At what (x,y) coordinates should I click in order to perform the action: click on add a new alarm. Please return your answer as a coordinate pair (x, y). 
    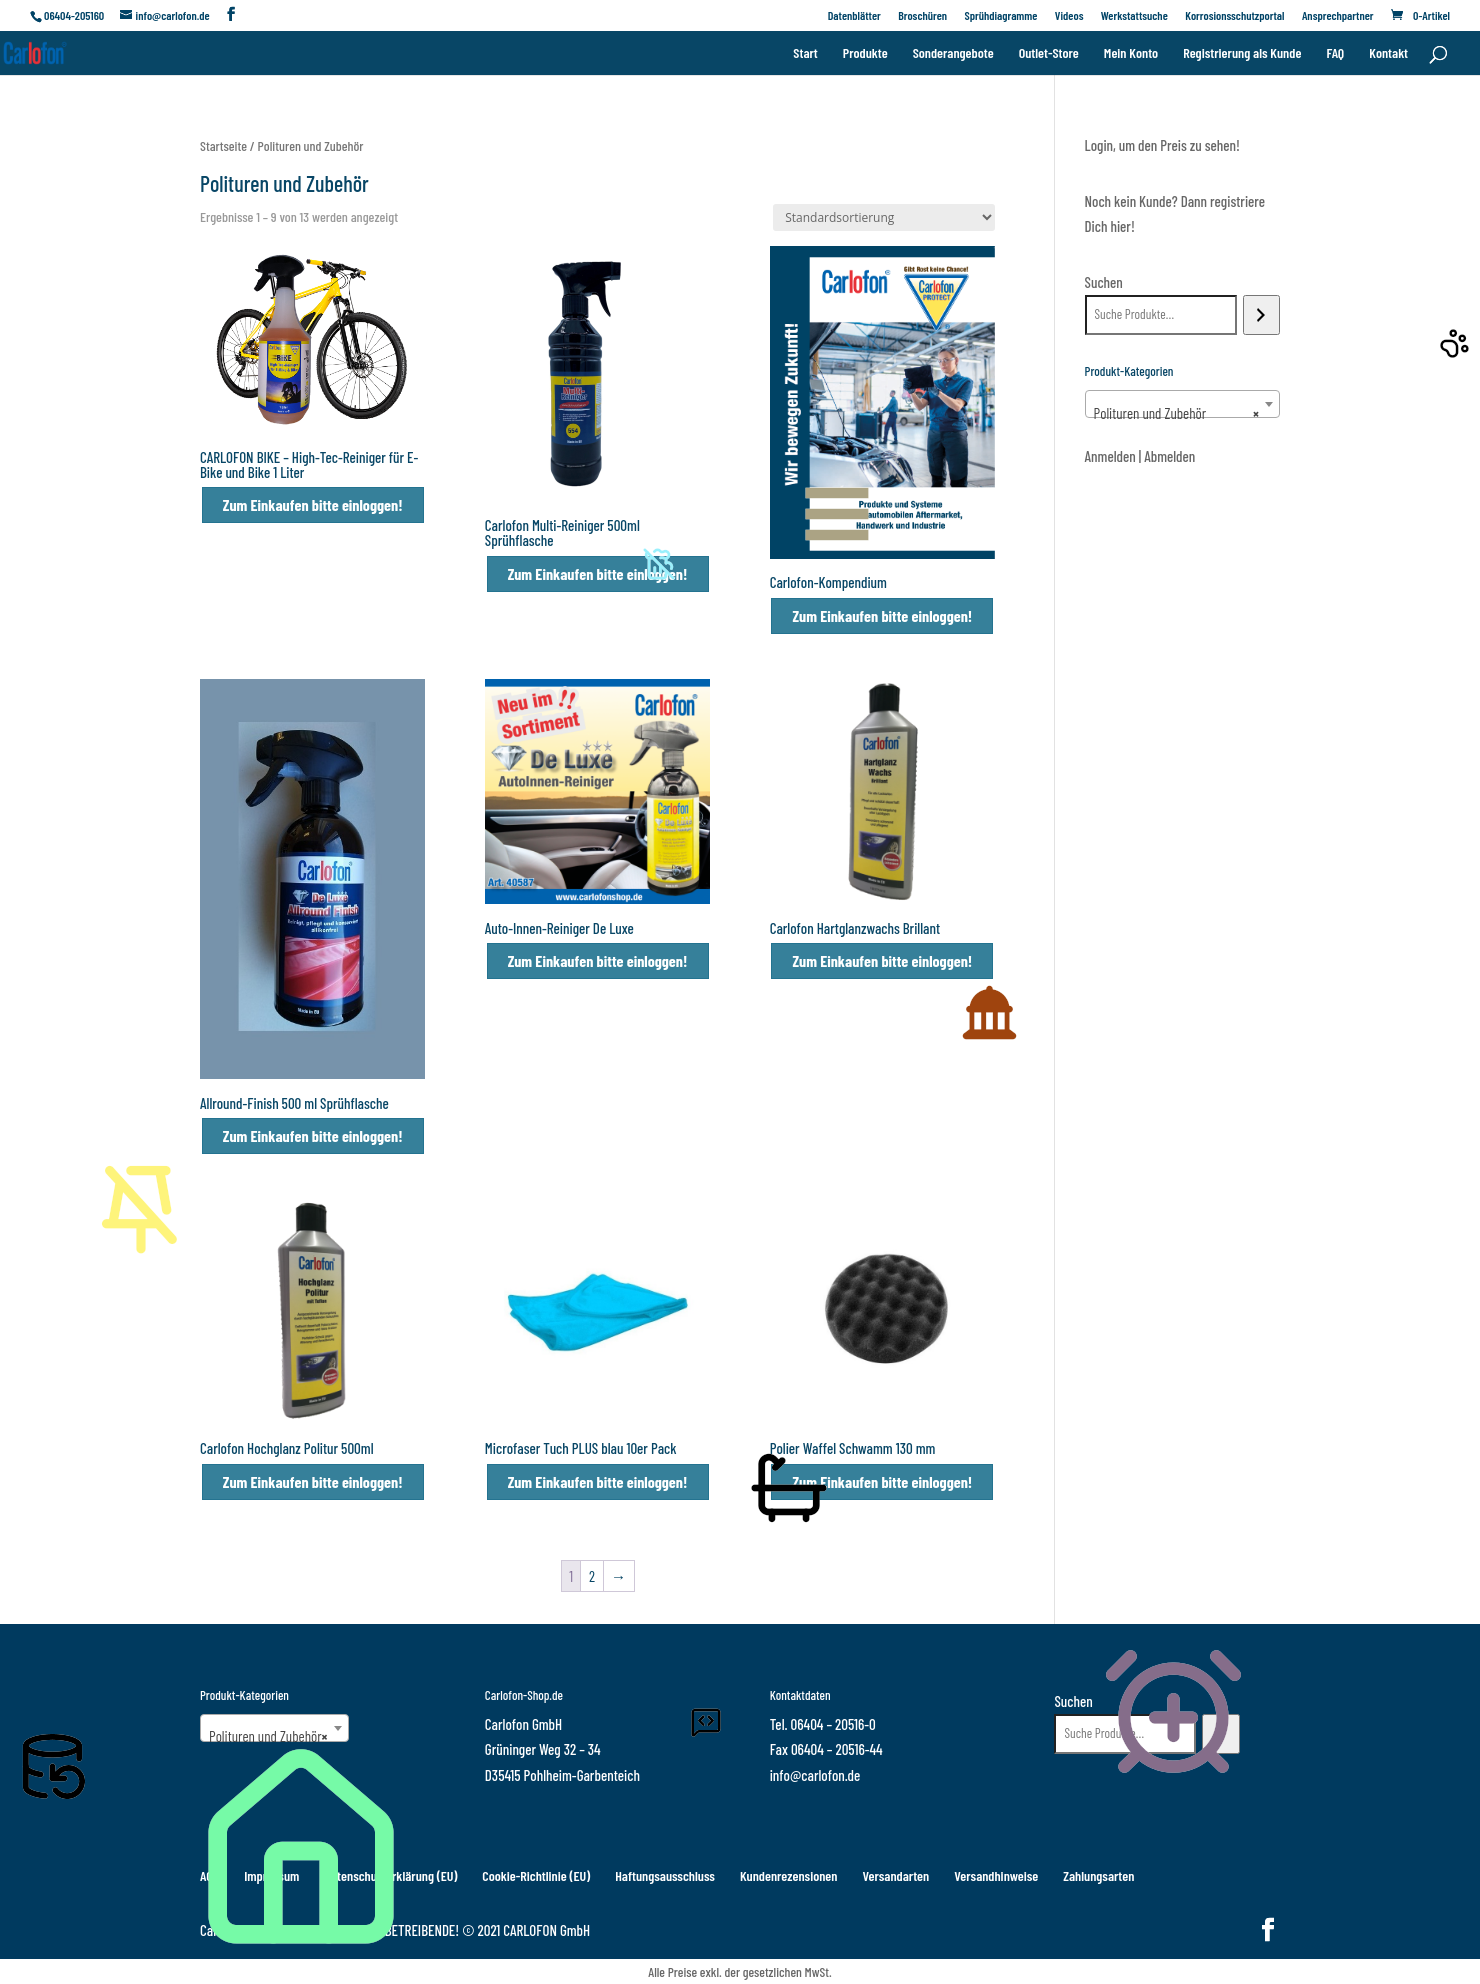
    Looking at the image, I should click on (1173, 1711).